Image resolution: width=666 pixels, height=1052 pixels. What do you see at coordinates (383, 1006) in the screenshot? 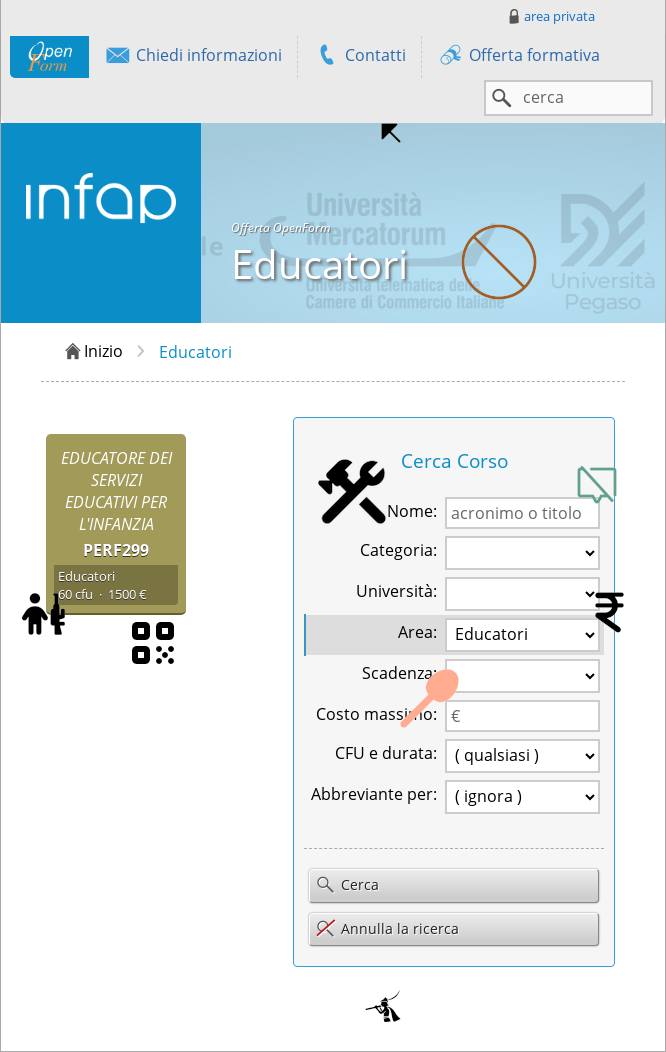
I see `pied piper logo` at bounding box center [383, 1006].